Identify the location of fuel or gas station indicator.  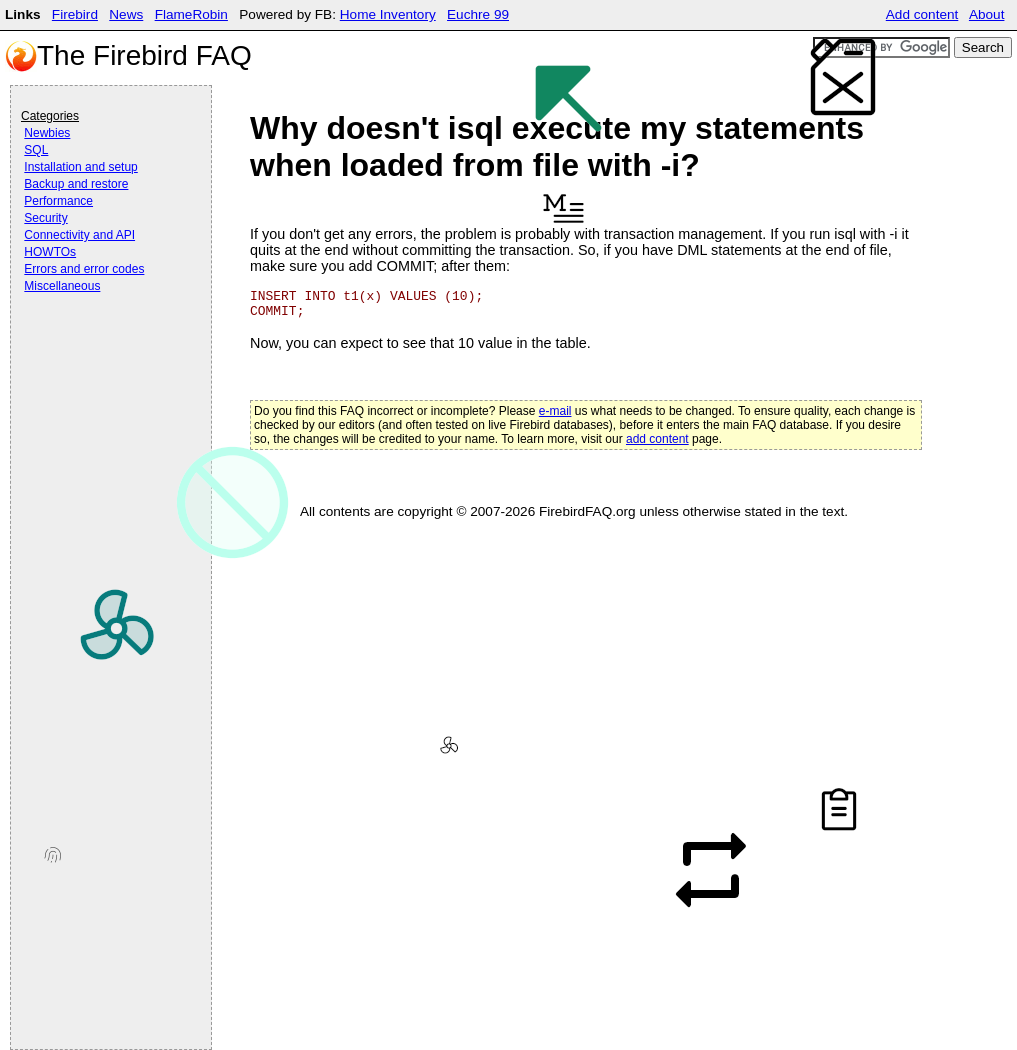
(843, 77).